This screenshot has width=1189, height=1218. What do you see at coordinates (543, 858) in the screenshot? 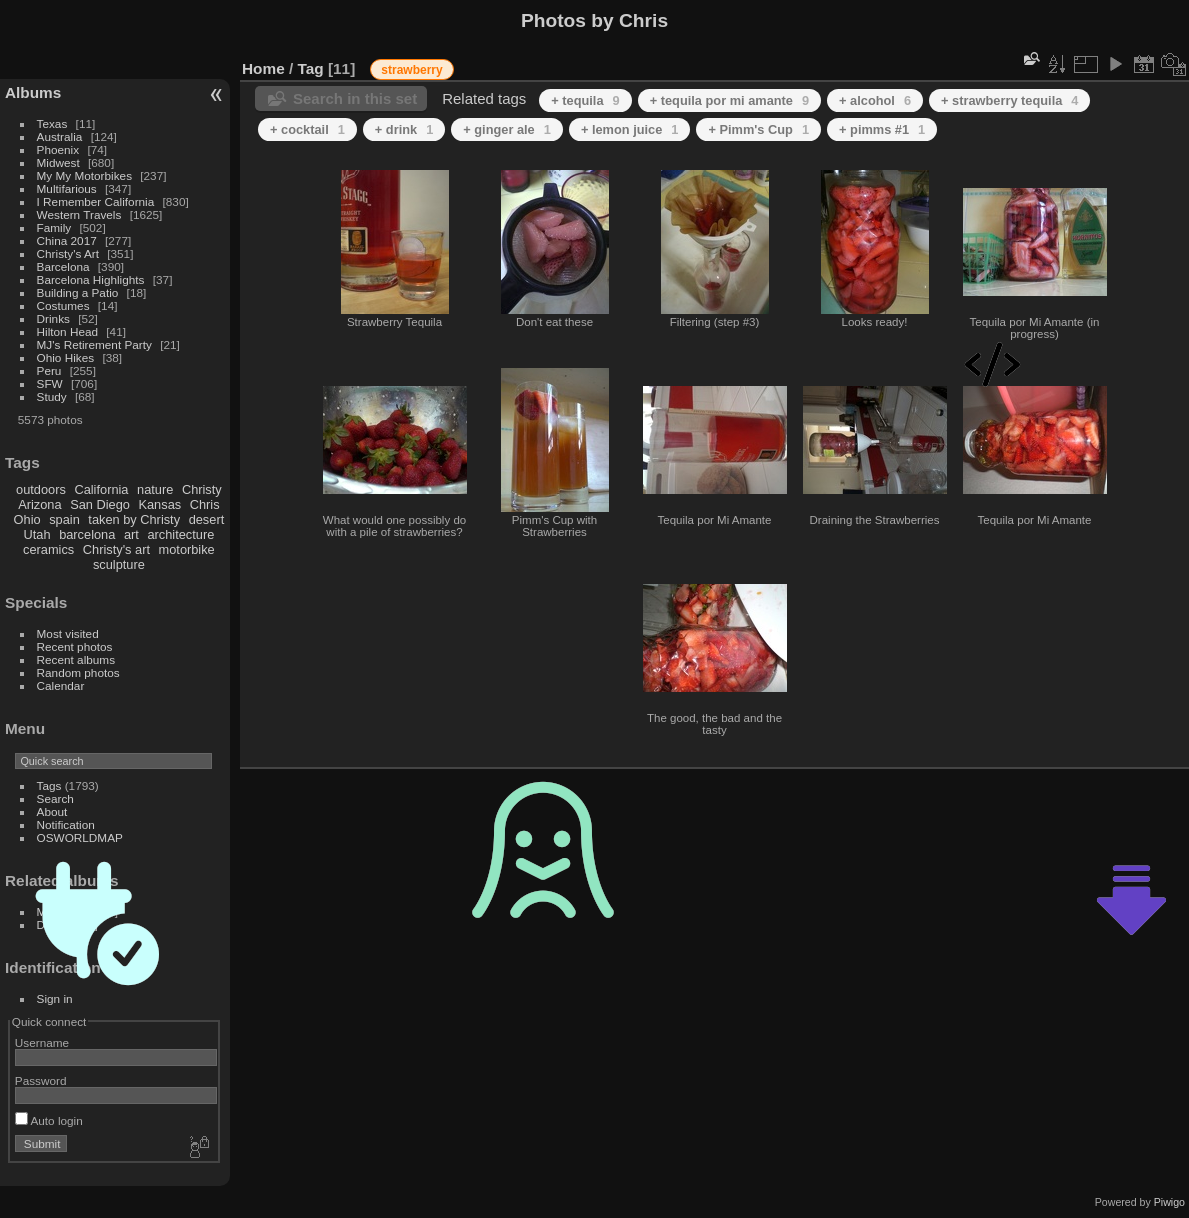
I see `indicates linux operating system compatibility` at bounding box center [543, 858].